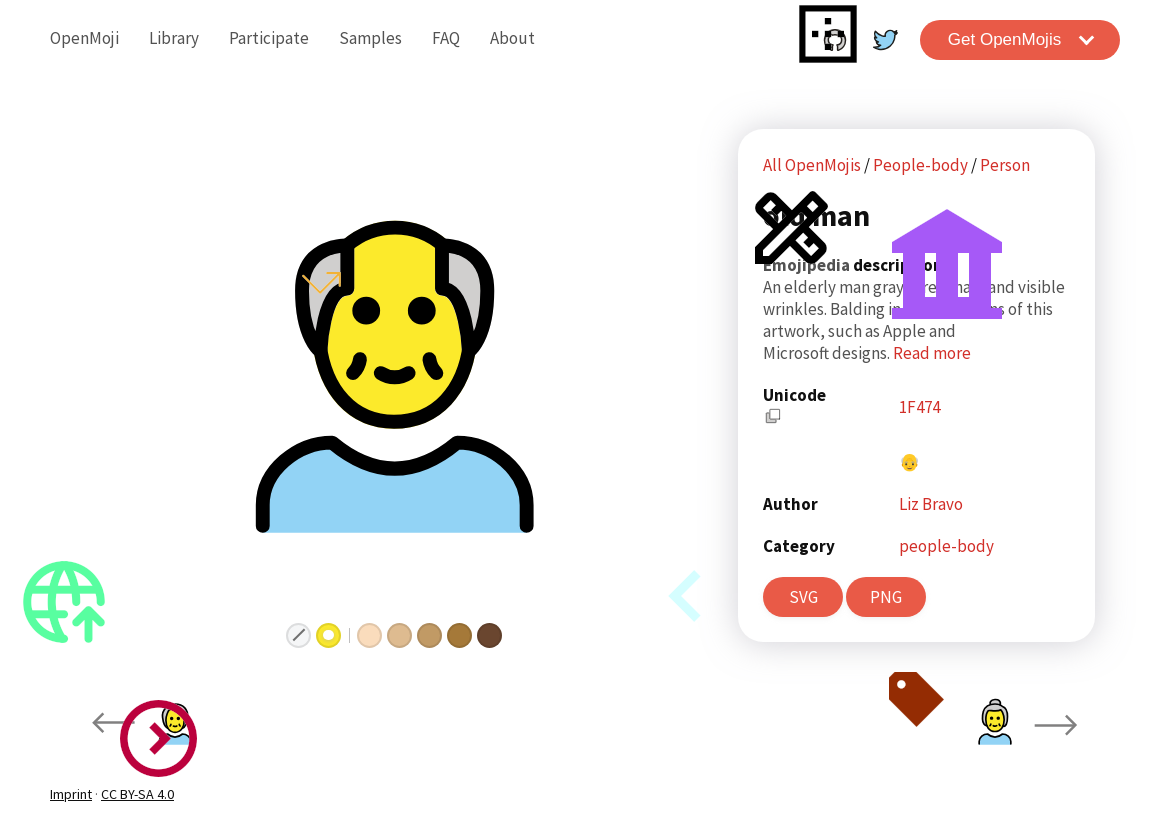  I want to click on access design tools and services, so click(791, 228).